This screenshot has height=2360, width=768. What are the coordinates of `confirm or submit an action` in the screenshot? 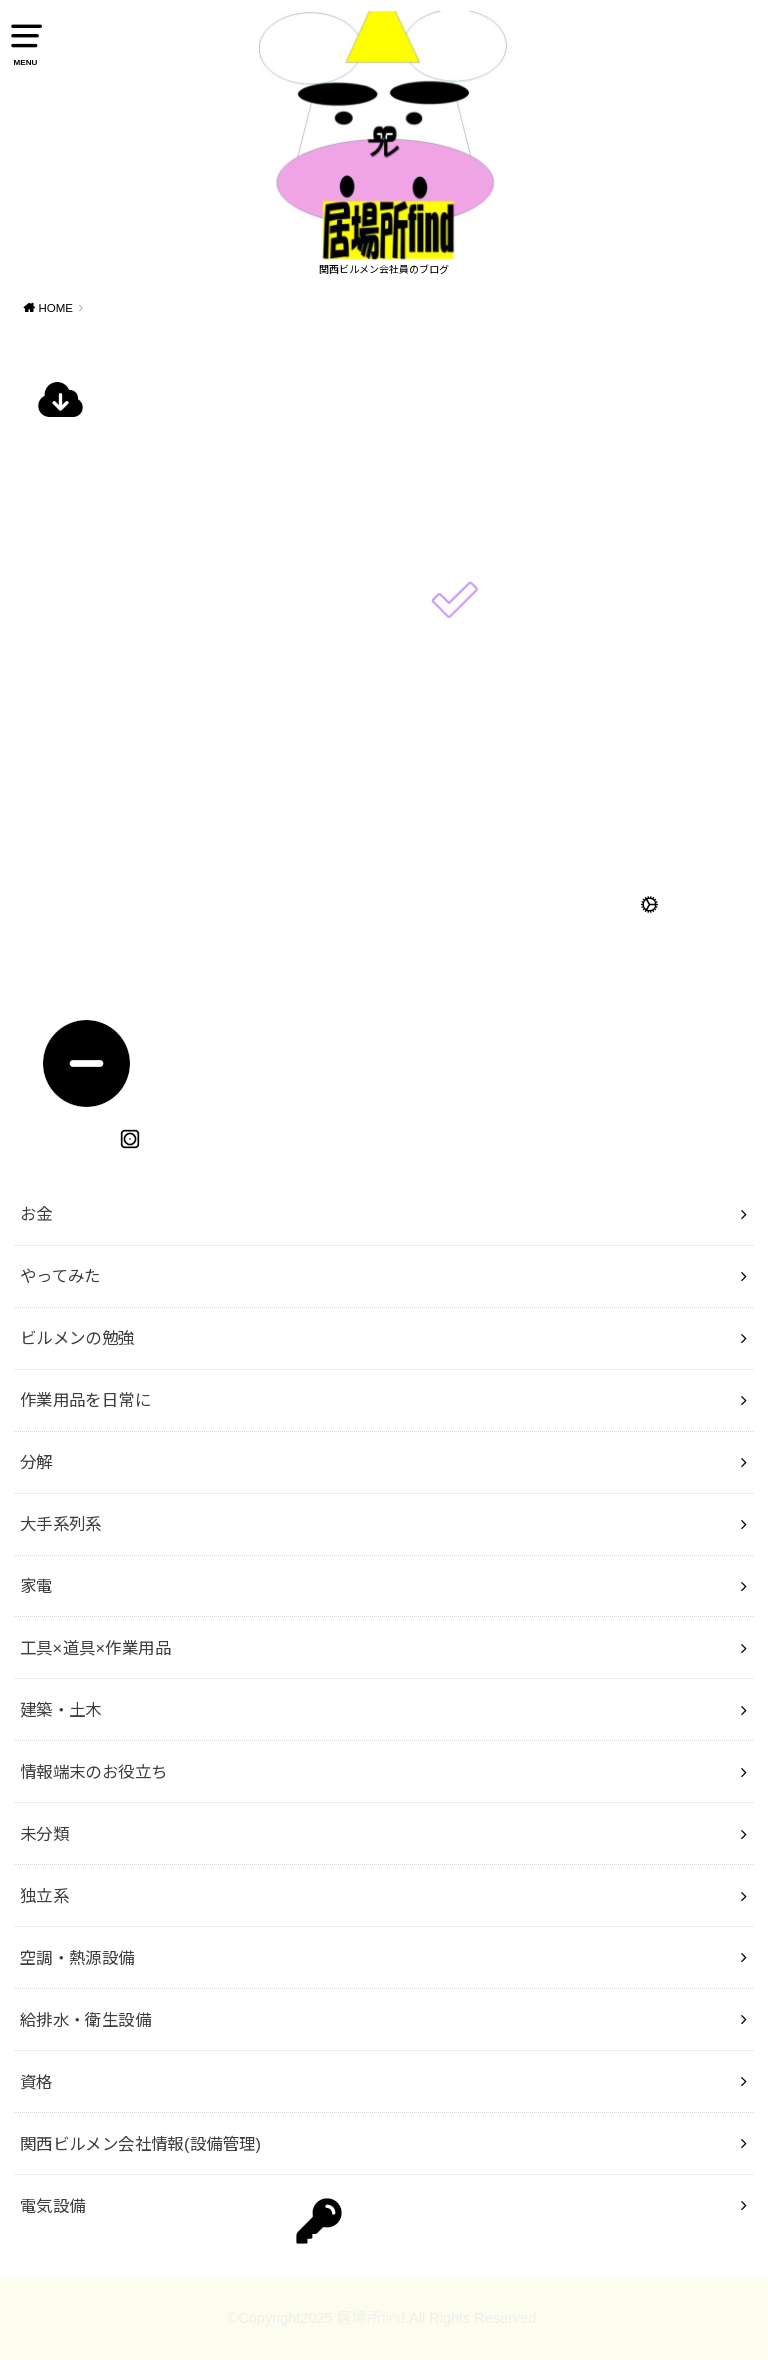 It's located at (454, 599).